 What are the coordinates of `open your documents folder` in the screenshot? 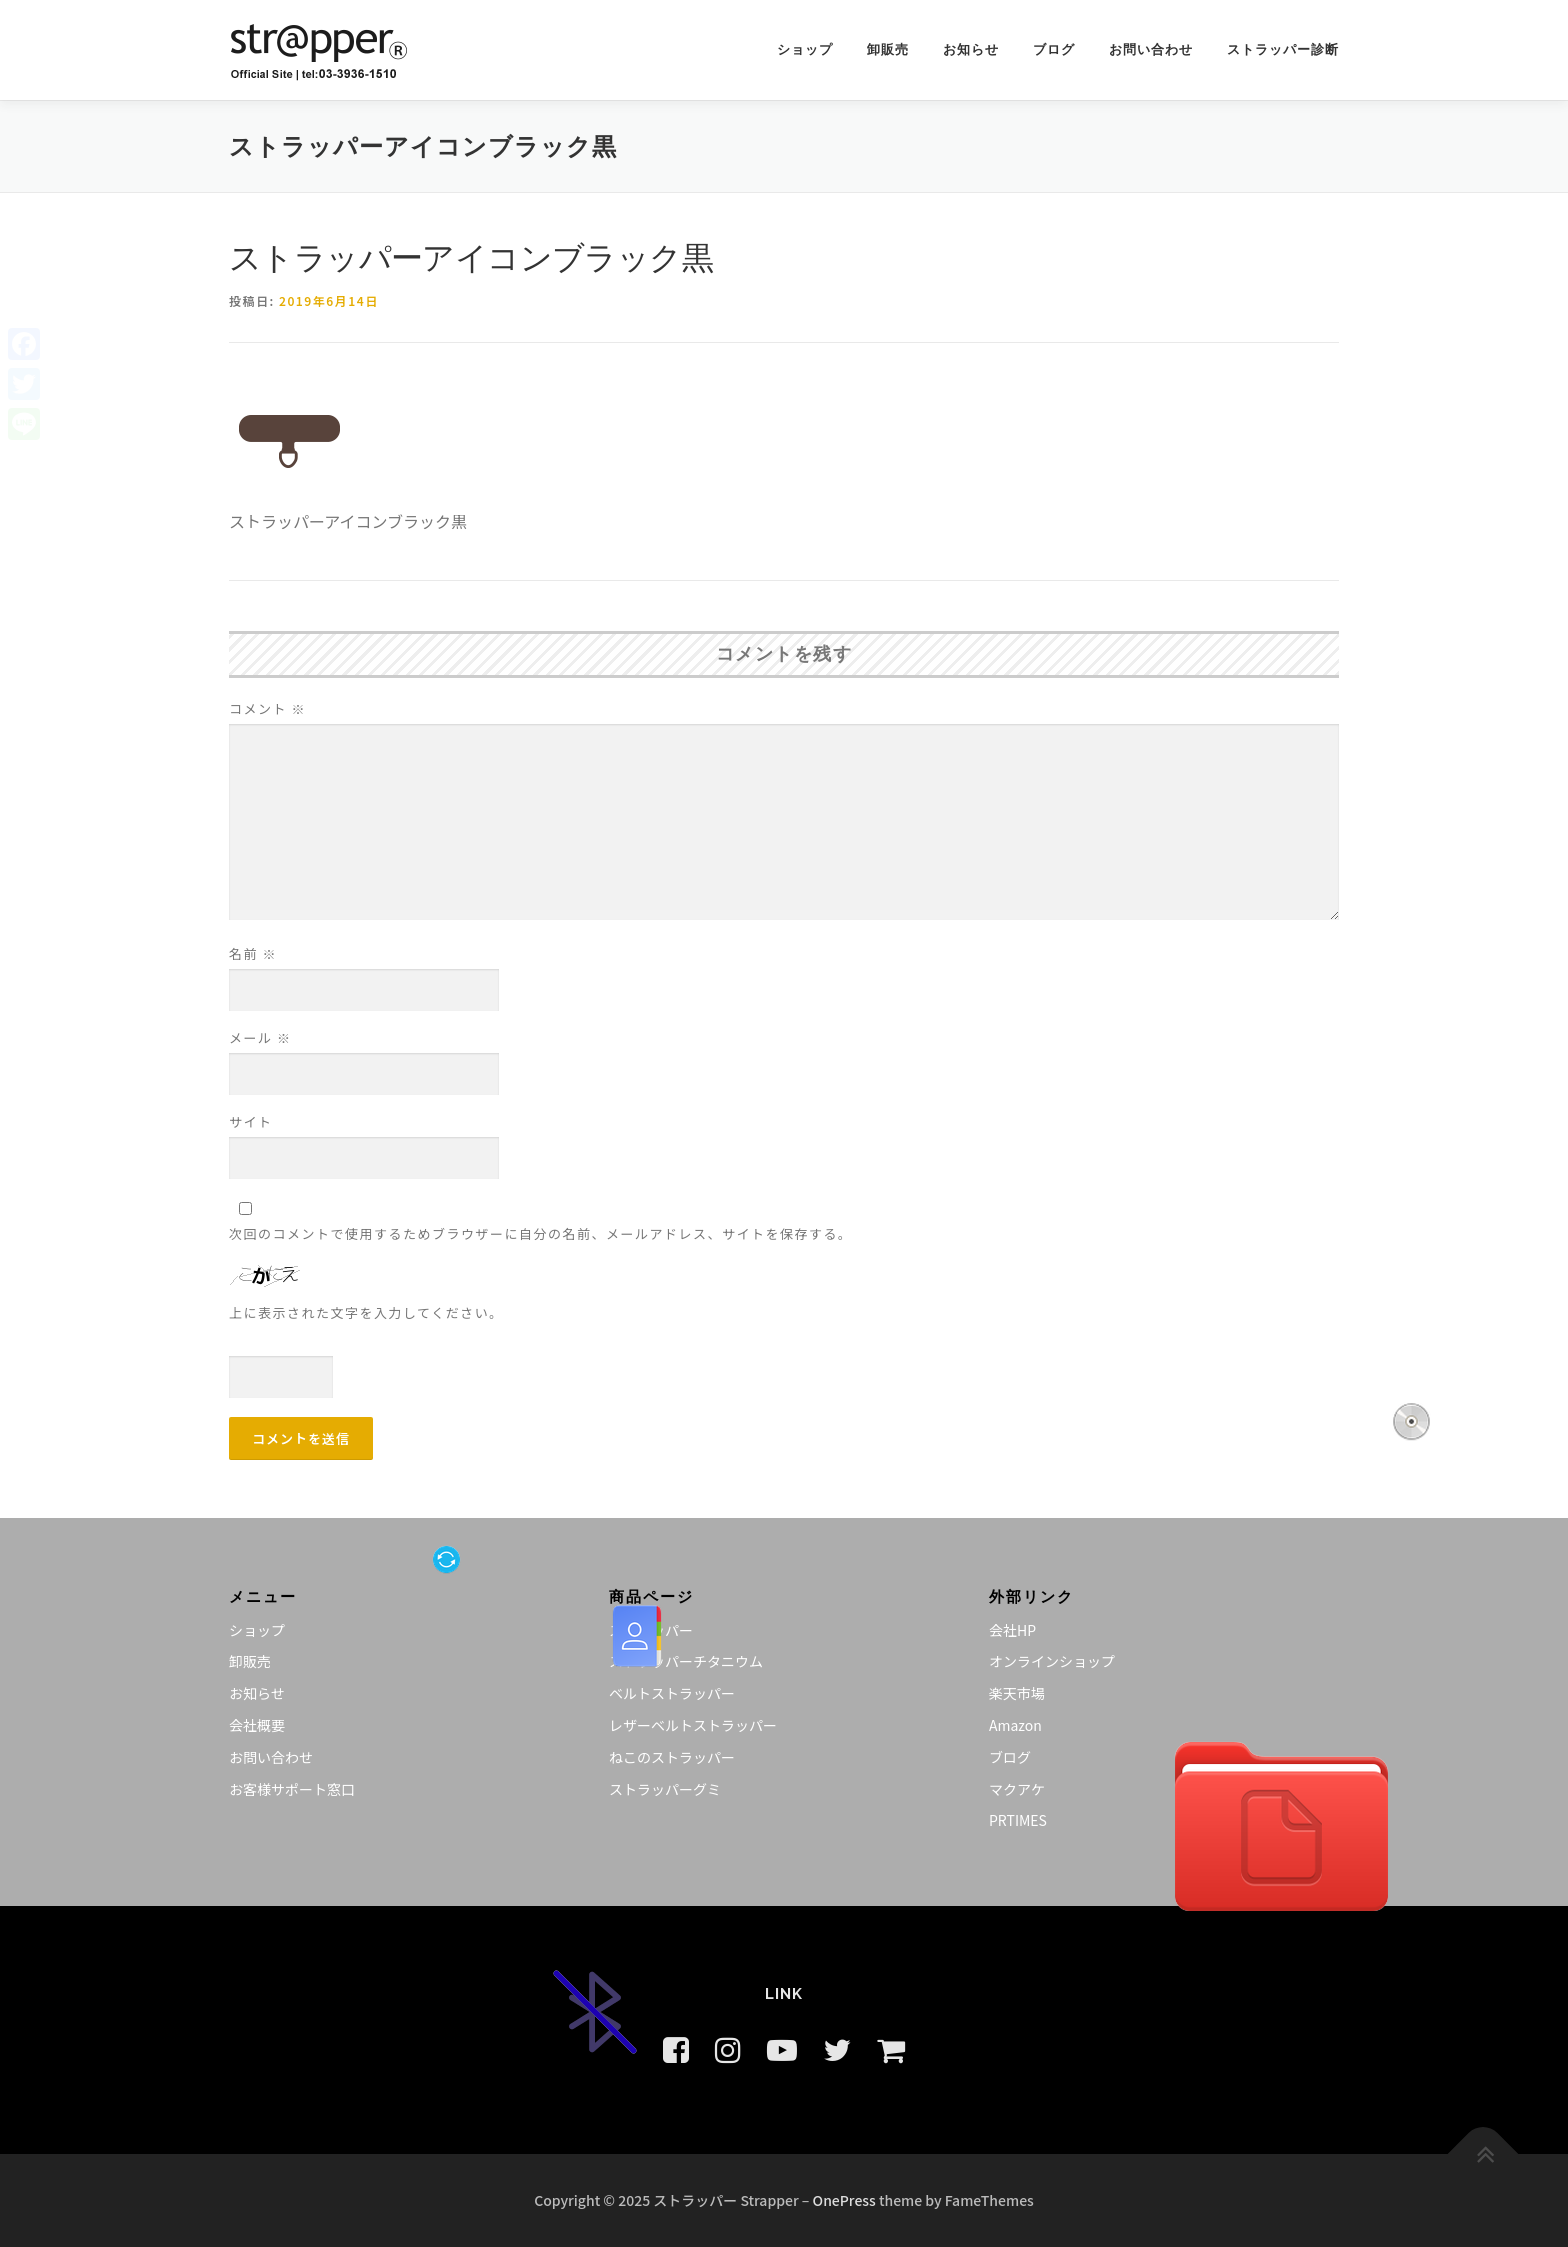 It's located at (1281, 1826).